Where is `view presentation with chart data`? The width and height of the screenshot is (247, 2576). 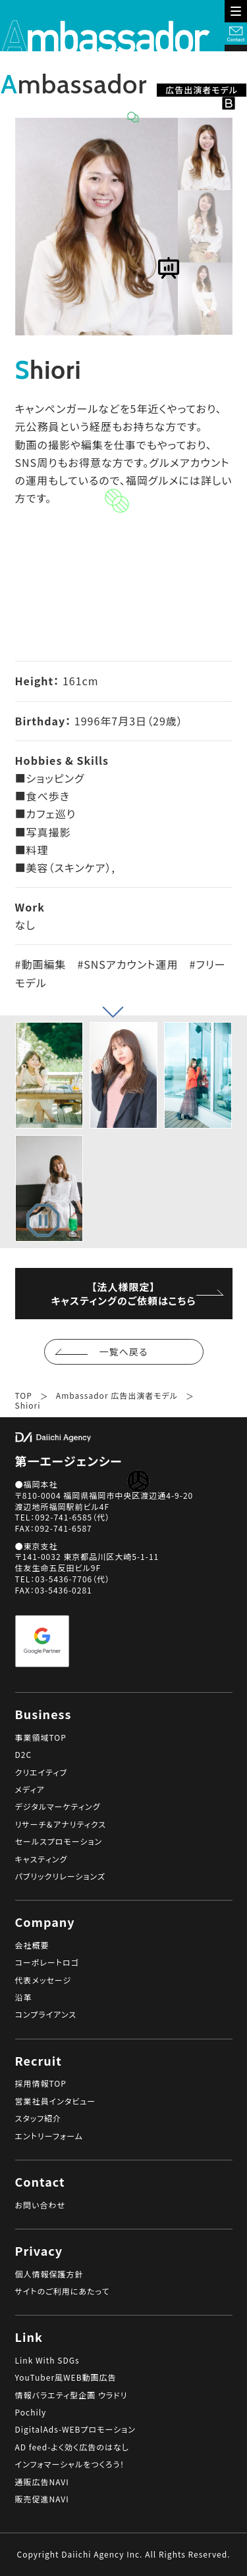
view presentation with chart data is located at coordinates (169, 268).